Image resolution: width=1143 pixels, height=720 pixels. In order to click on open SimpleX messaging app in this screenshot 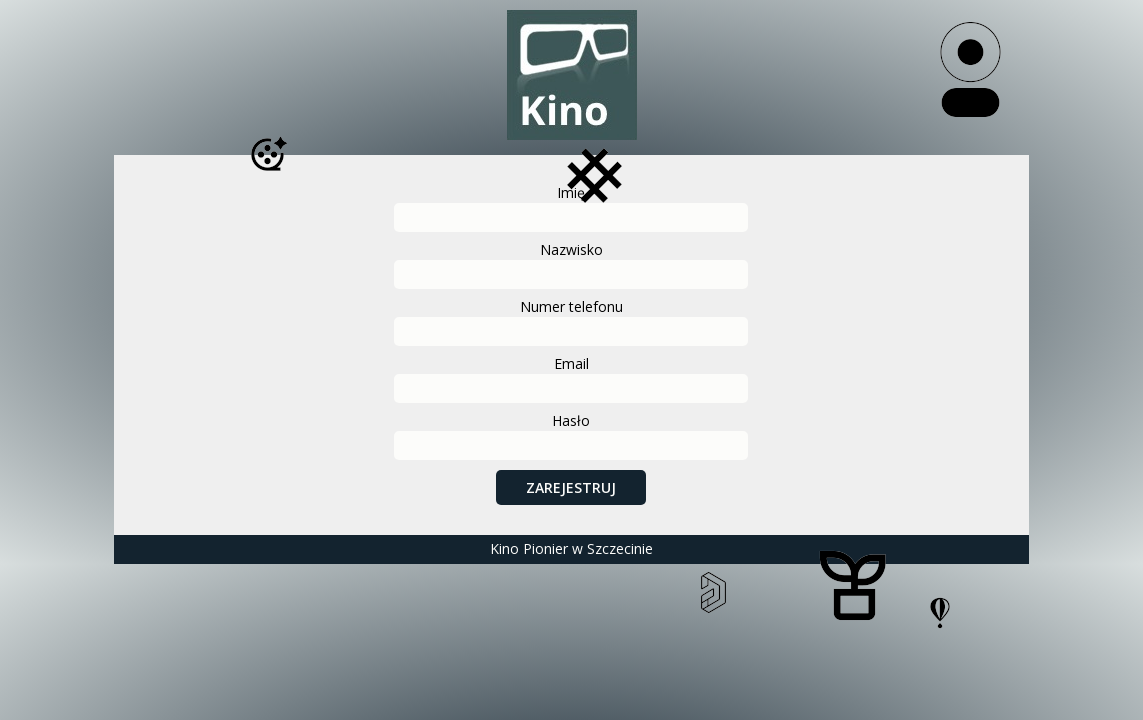, I will do `click(594, 175)`.